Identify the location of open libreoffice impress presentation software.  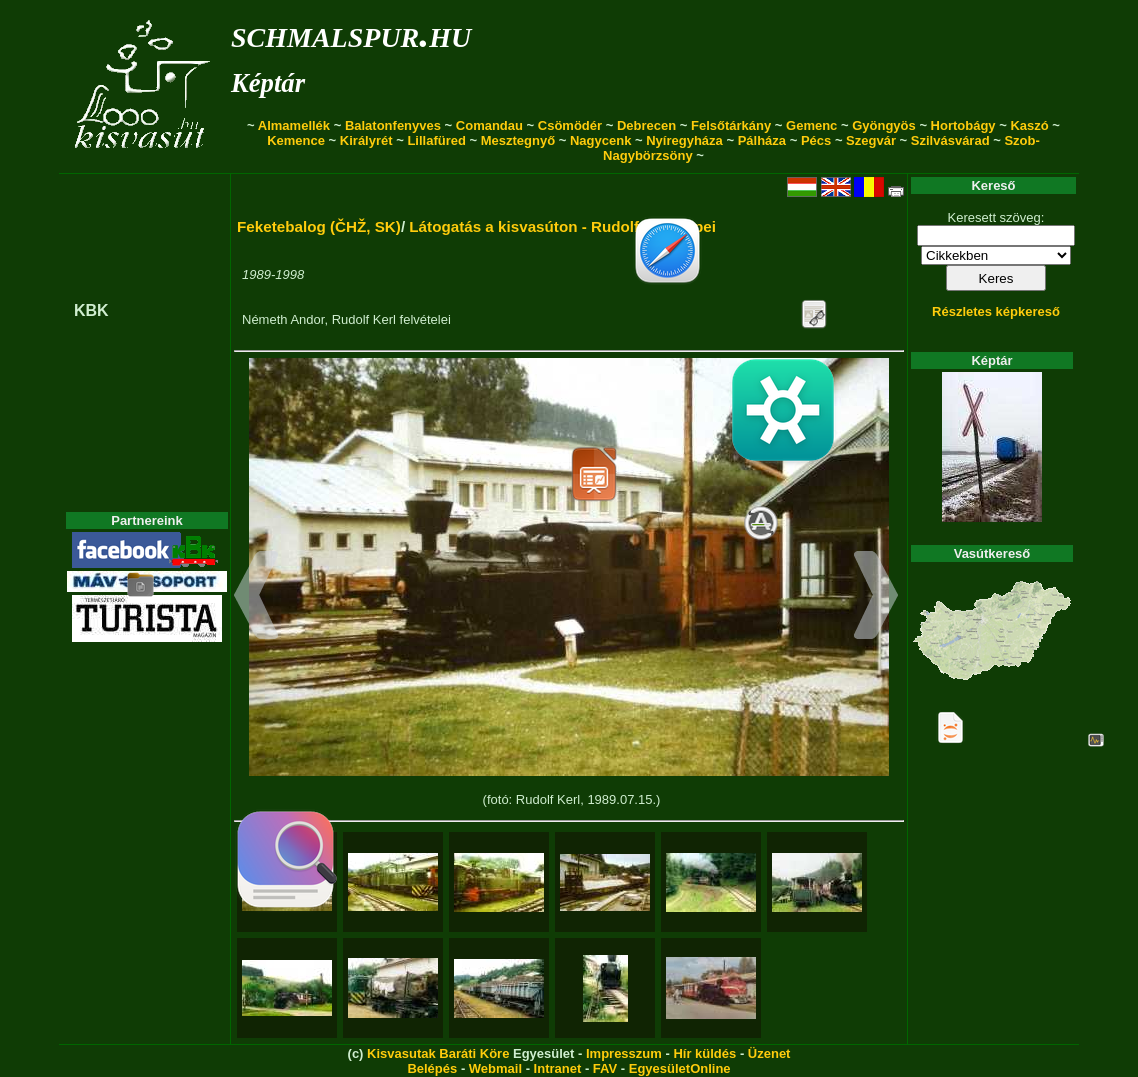
(594, 474).